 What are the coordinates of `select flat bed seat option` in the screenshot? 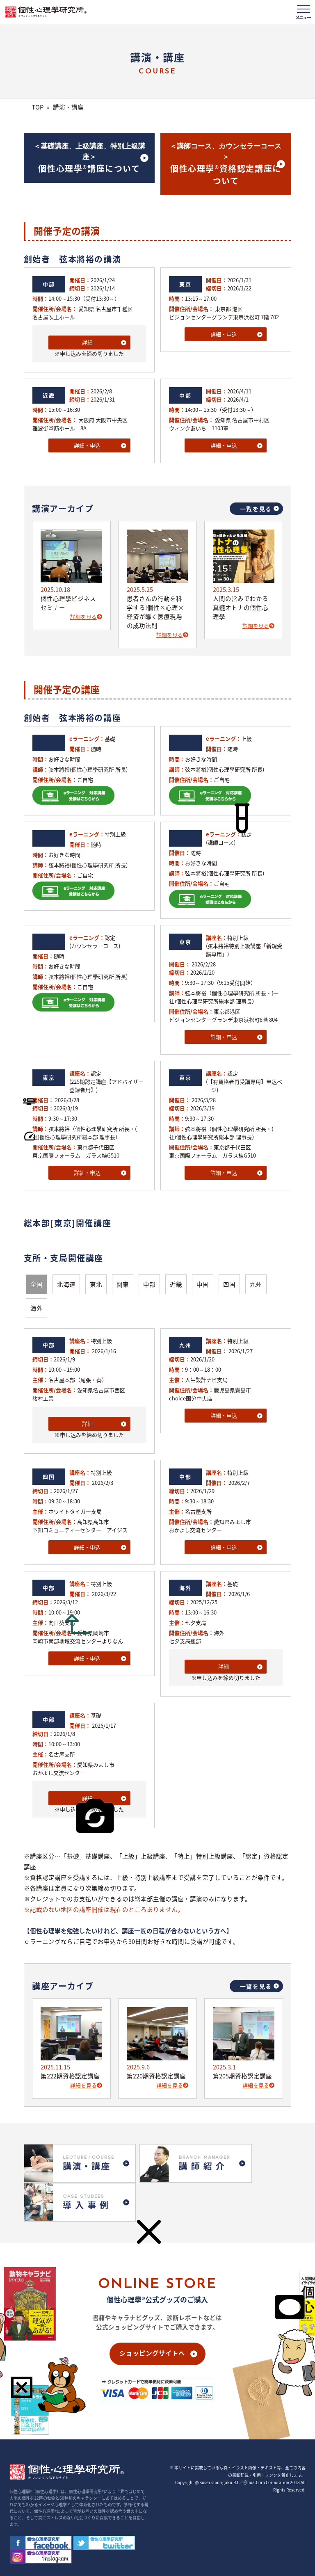 It's located at (29, 1101).